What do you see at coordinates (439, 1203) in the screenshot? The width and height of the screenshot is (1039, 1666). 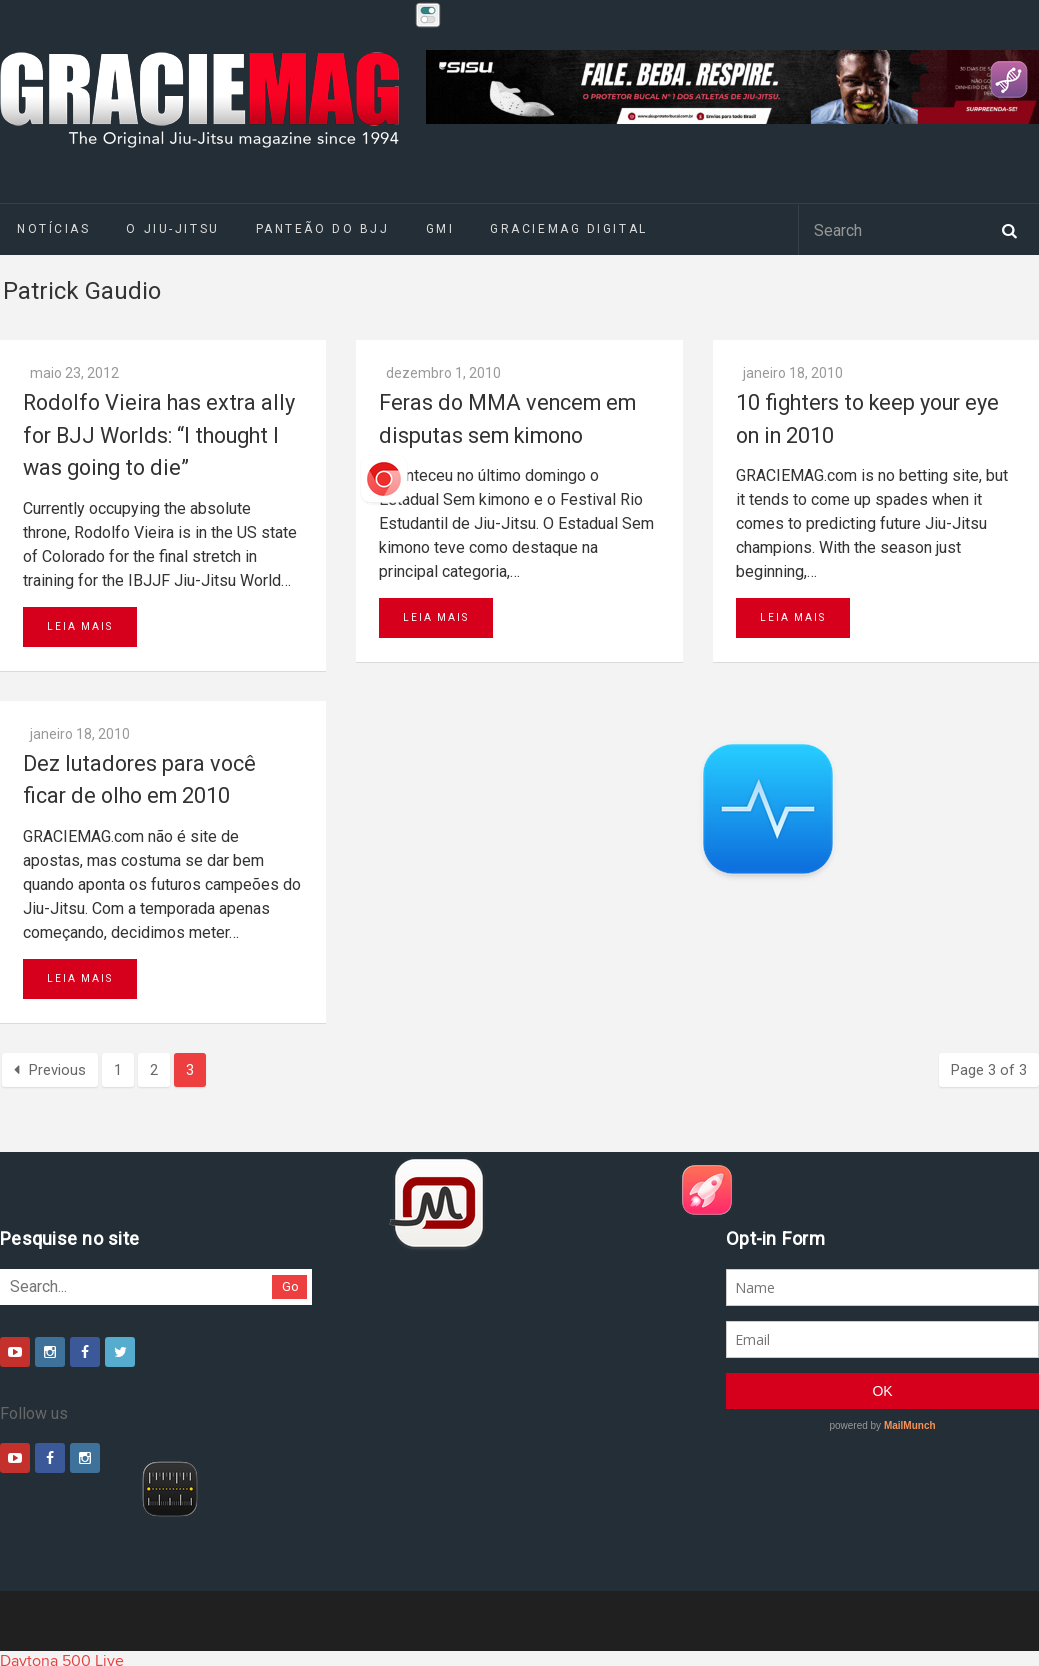 I see `open openchrom chromatography software` at bounding box center [439, 1203].